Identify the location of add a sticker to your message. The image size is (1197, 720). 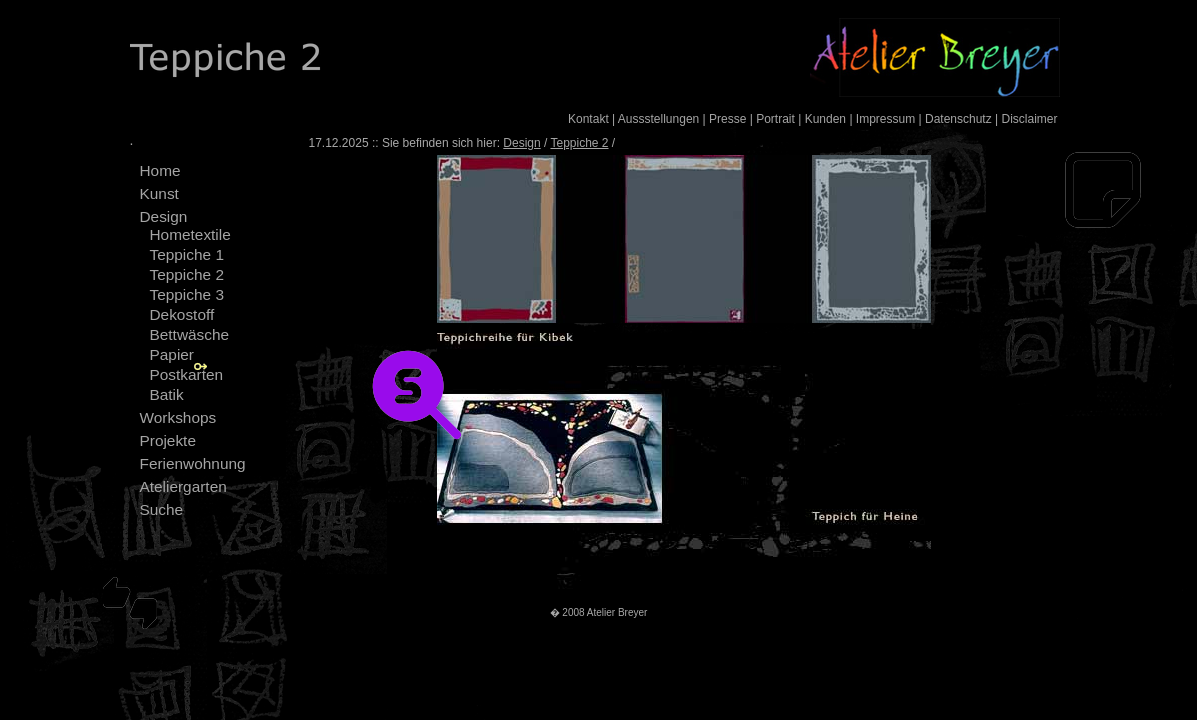
(1103, 190).